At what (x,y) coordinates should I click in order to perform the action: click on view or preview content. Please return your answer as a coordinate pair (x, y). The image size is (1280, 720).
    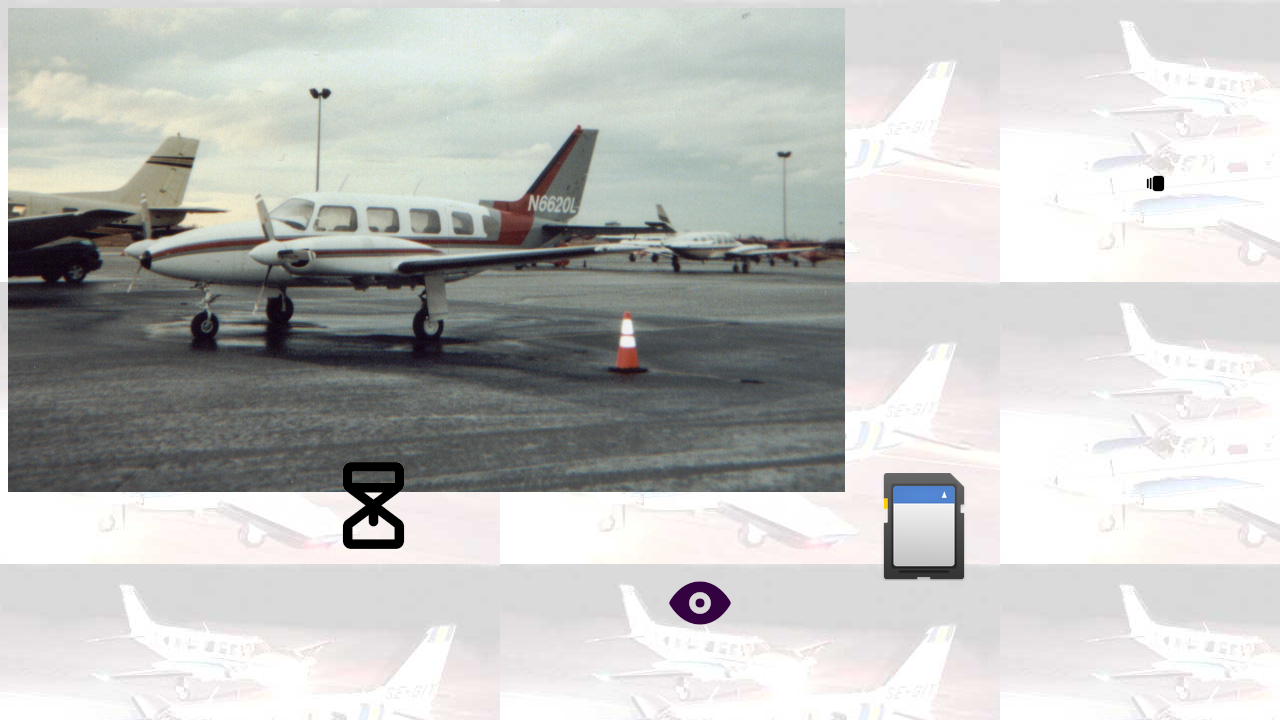
    Looking at the image, I should click on (700, 603).